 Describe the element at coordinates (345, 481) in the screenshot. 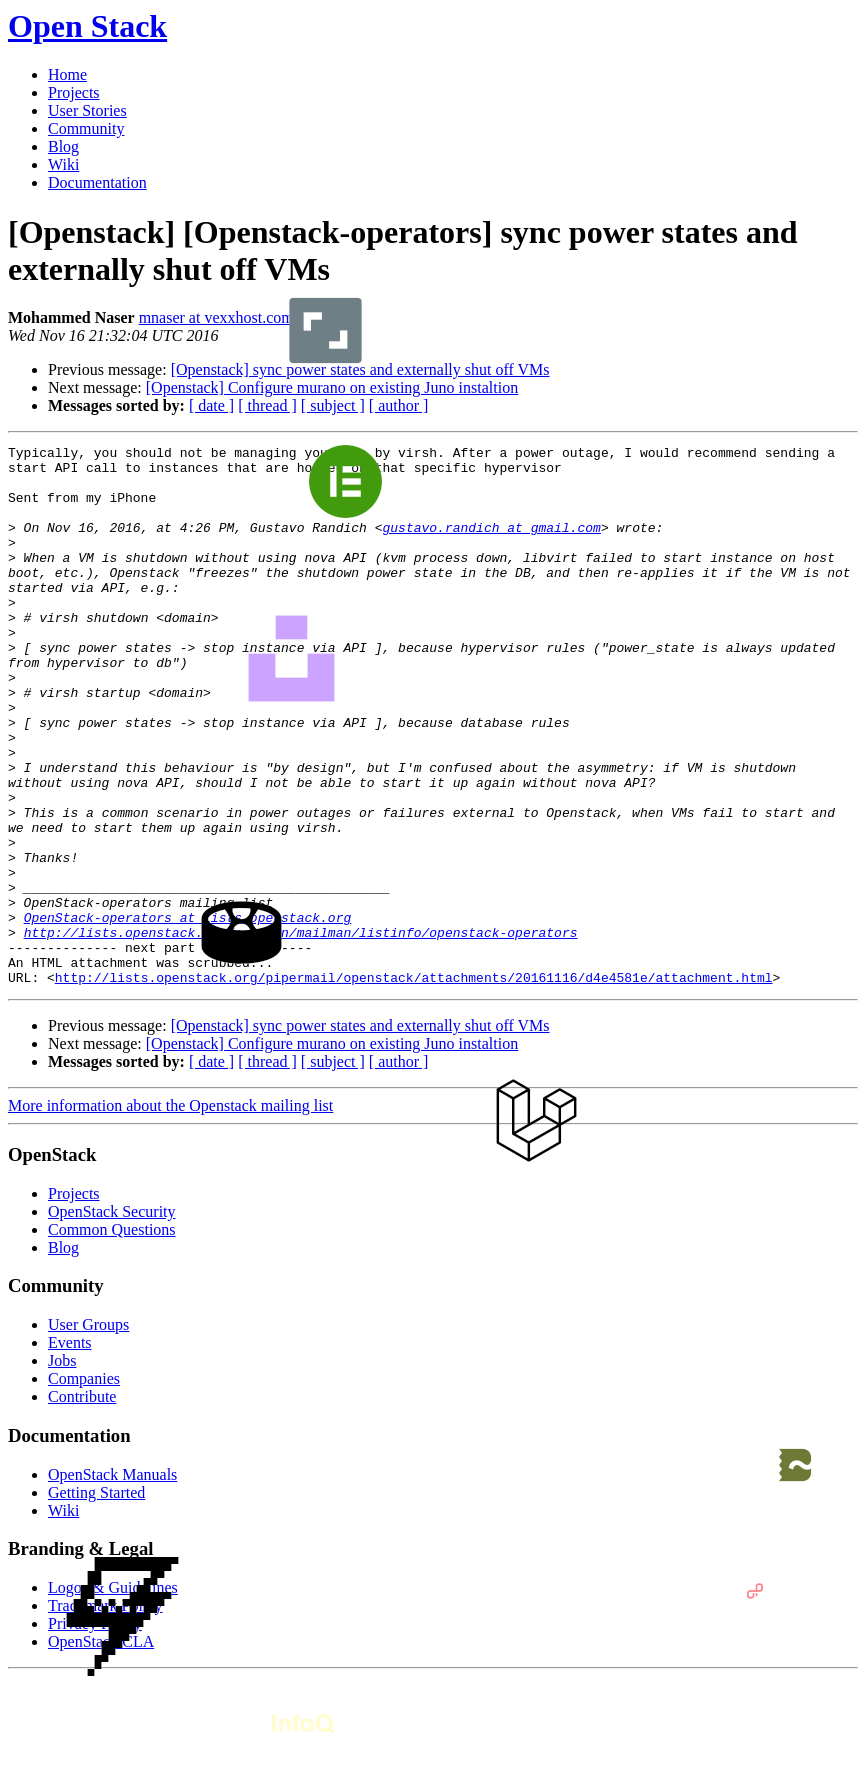

I see `open Elementor website builder` at that location.